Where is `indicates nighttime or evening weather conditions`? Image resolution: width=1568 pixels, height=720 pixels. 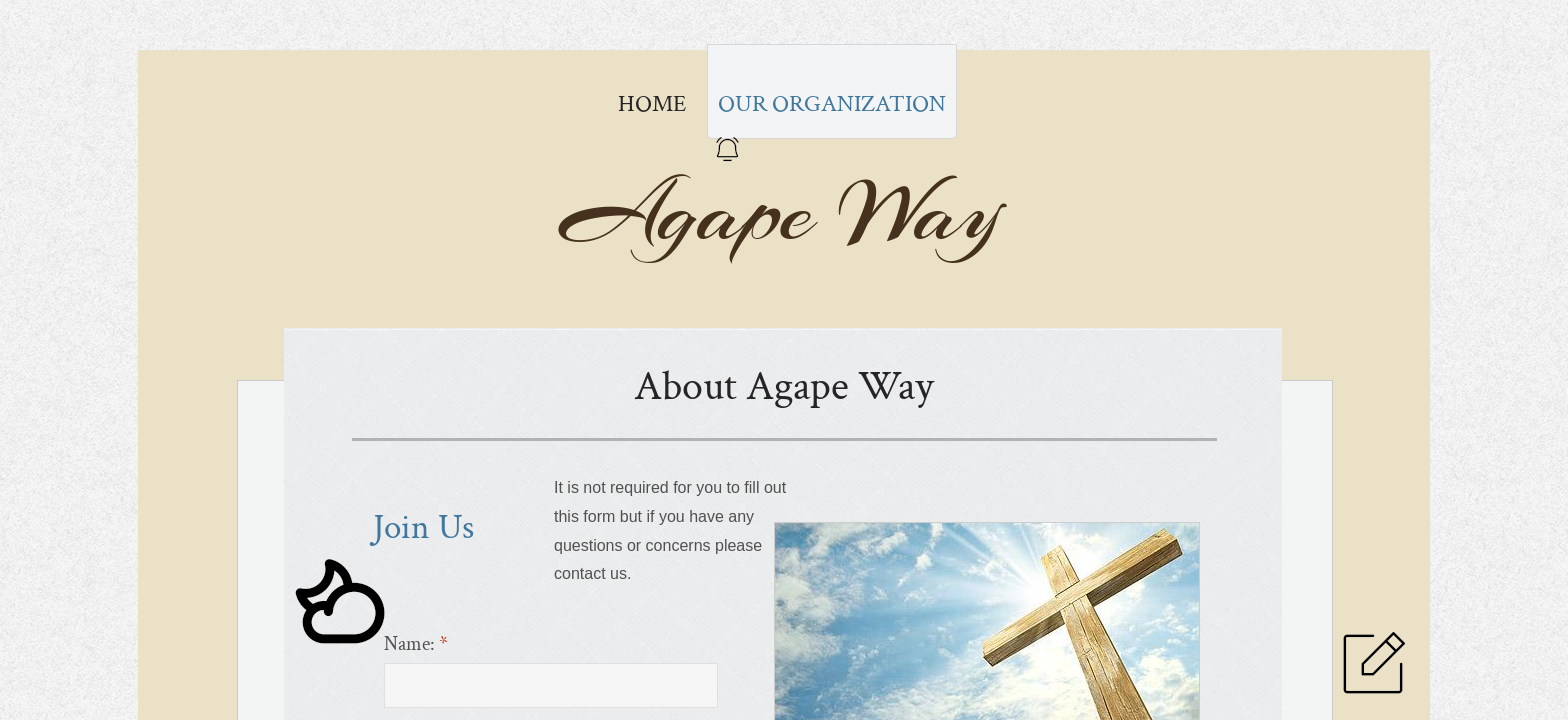
indicates nighttime or evening weather conditions is located at coordinates (337, 605).